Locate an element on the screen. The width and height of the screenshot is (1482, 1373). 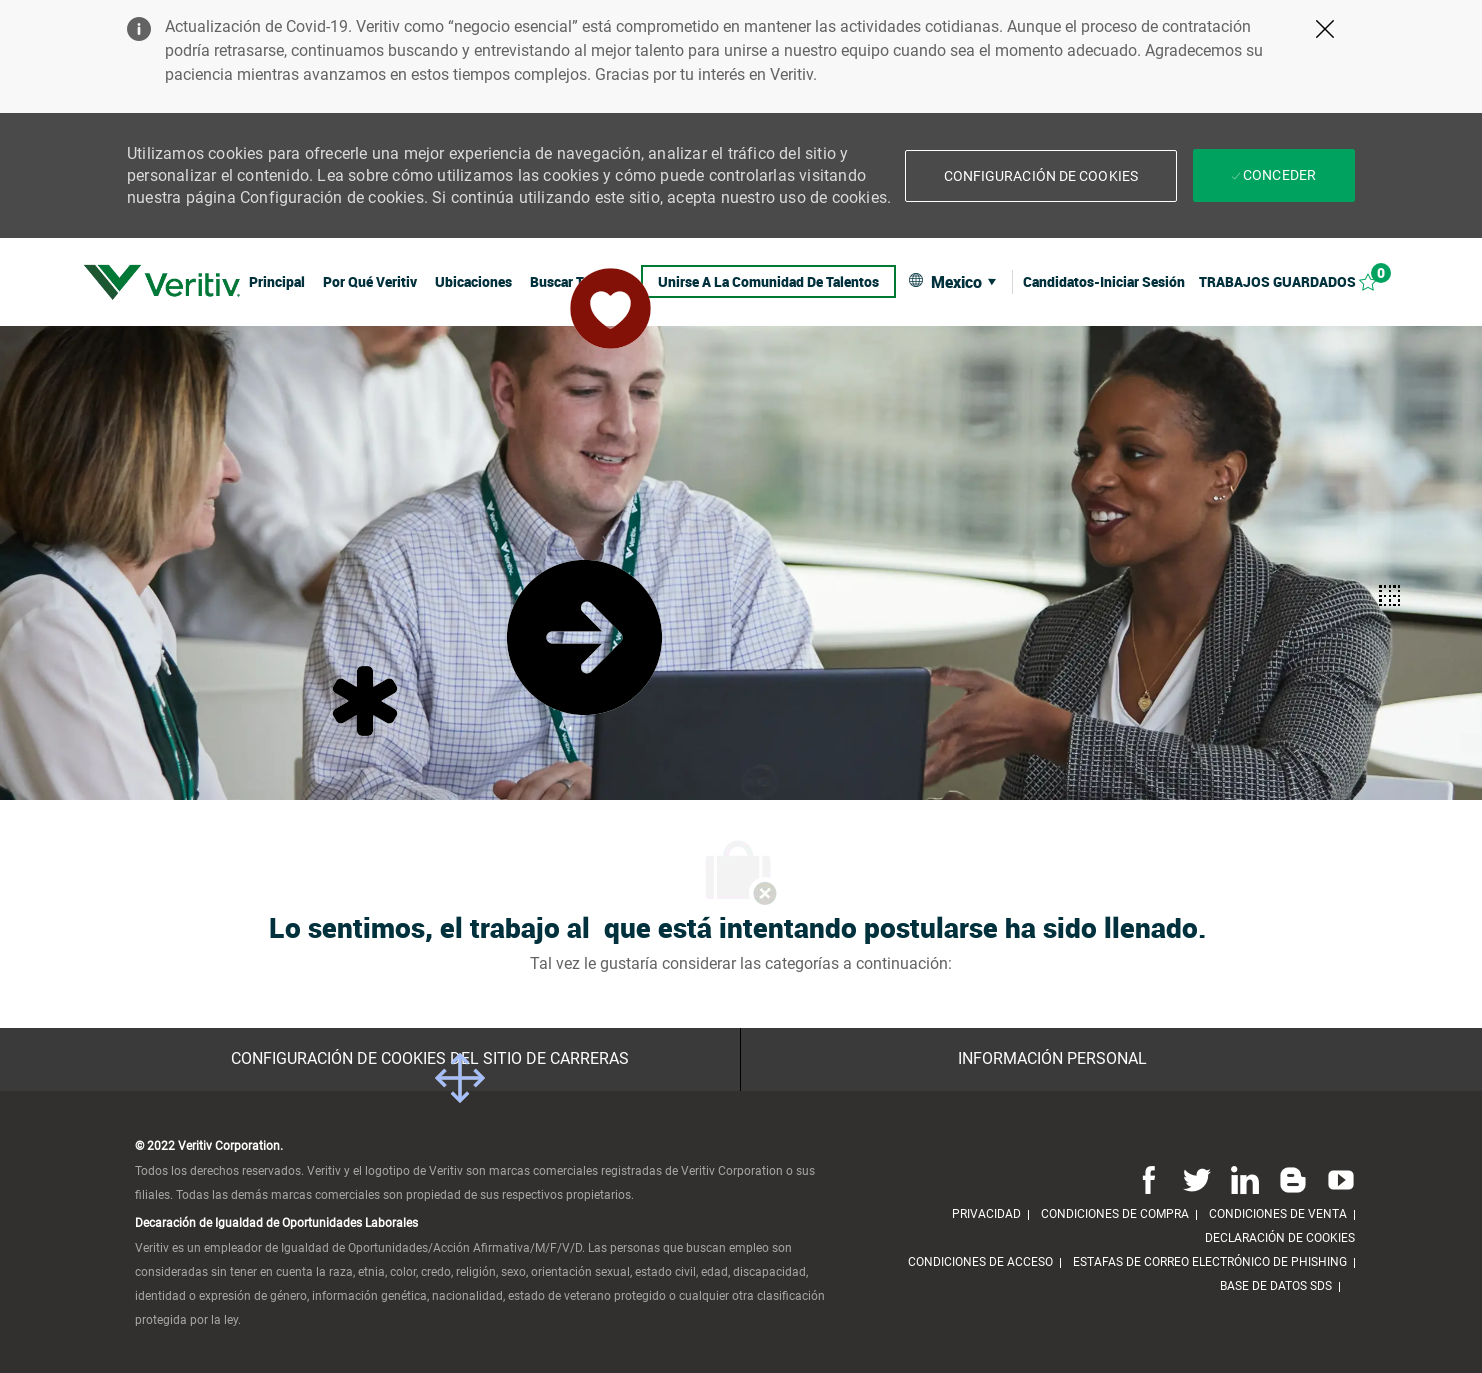
move or reposition an element is located at coordinates (460, 1078).